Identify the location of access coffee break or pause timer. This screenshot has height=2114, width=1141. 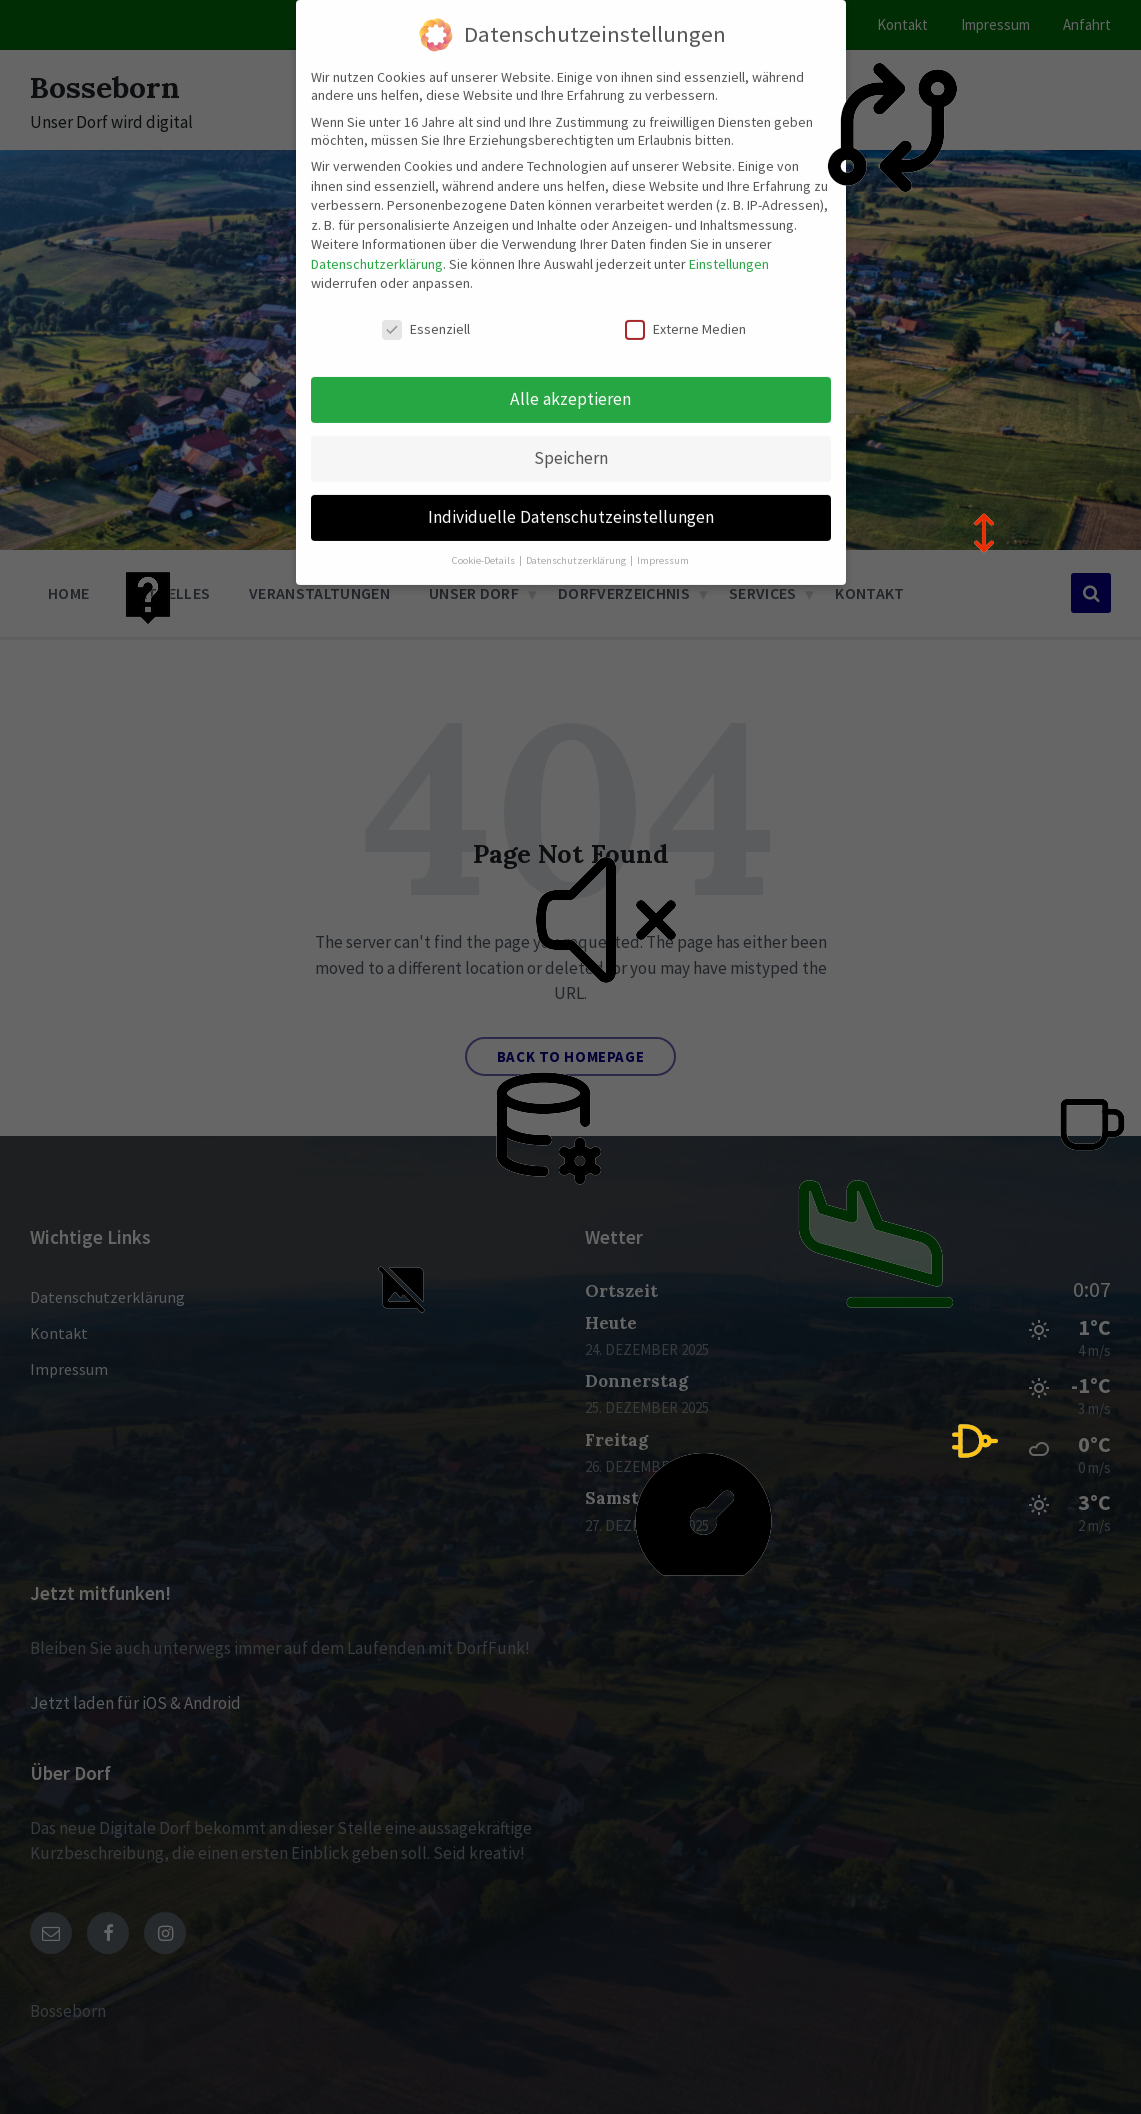
(1092, 1124).